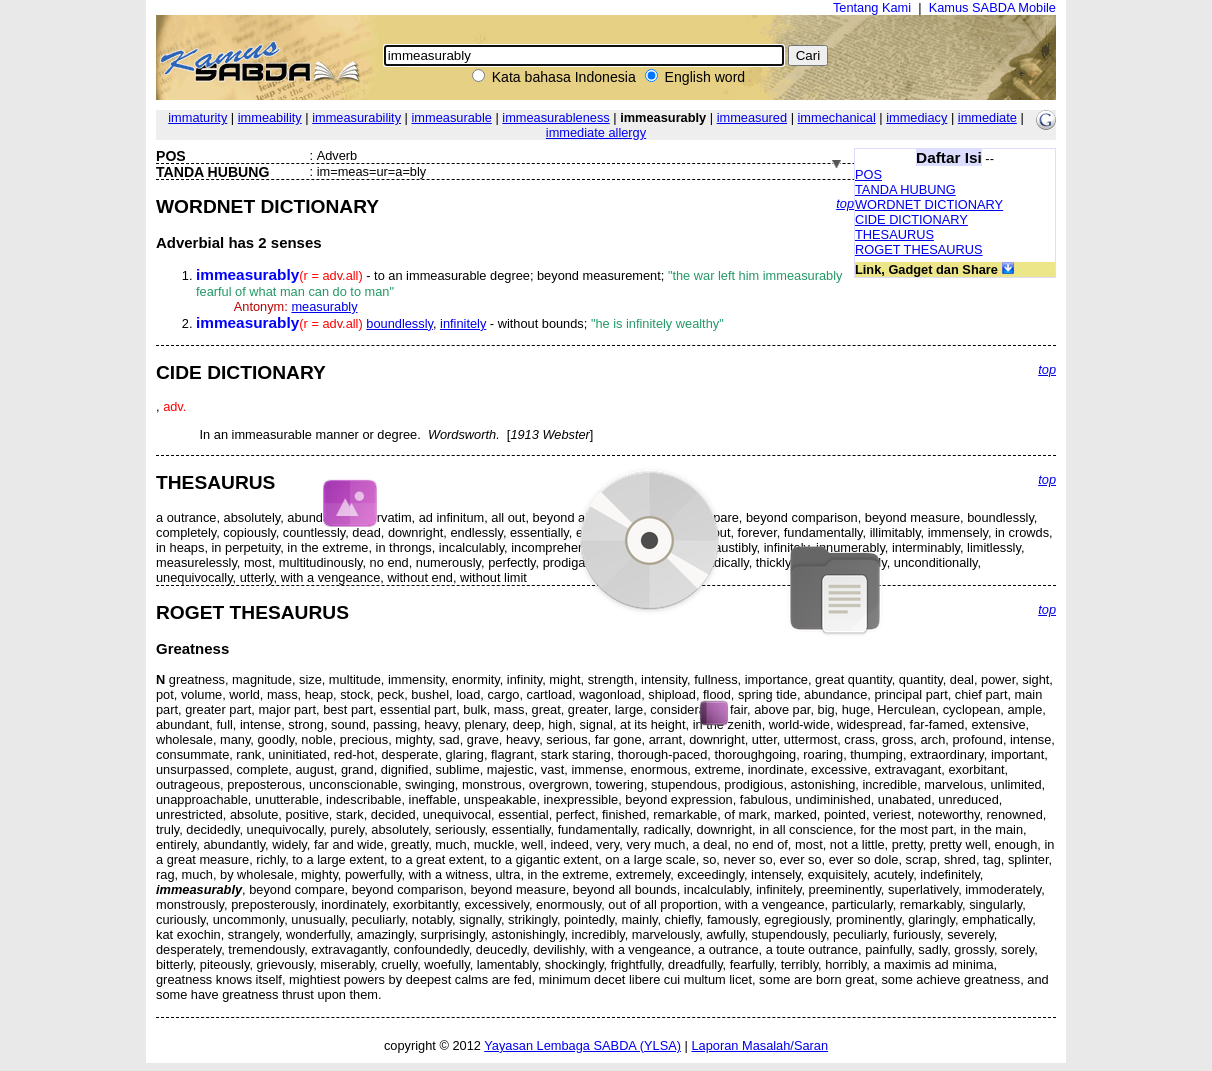  Describe the element at coordinates (714, 712) in the screenshot. I see `access the desktop folder` at that location.